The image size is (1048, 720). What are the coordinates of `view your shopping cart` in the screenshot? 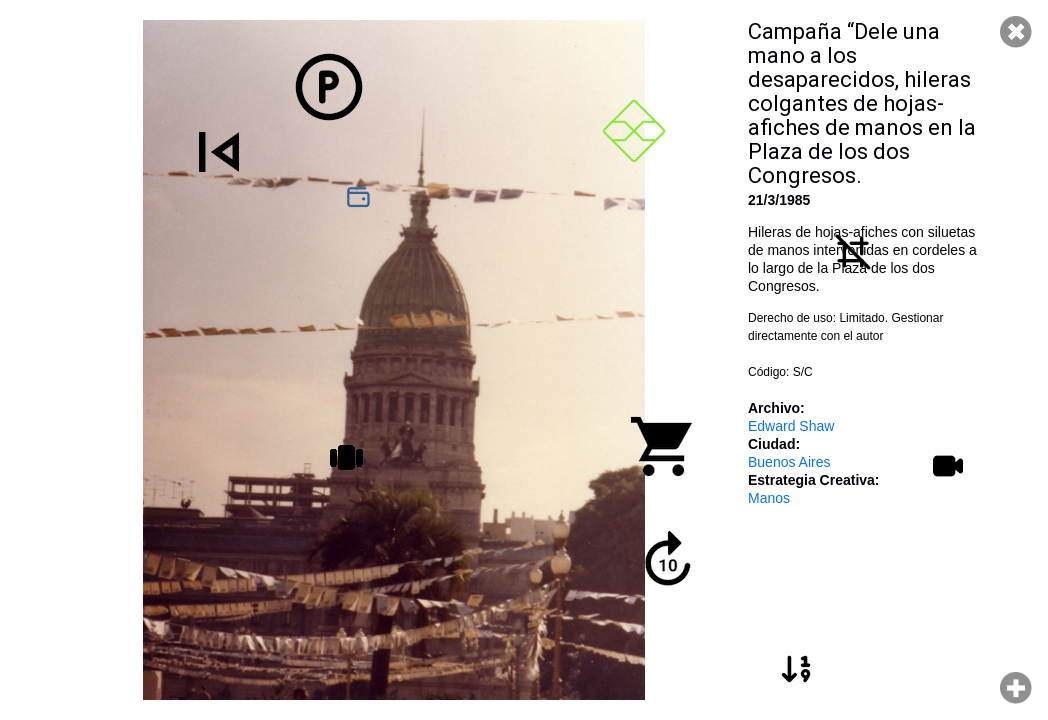 It's located at (663, 446).